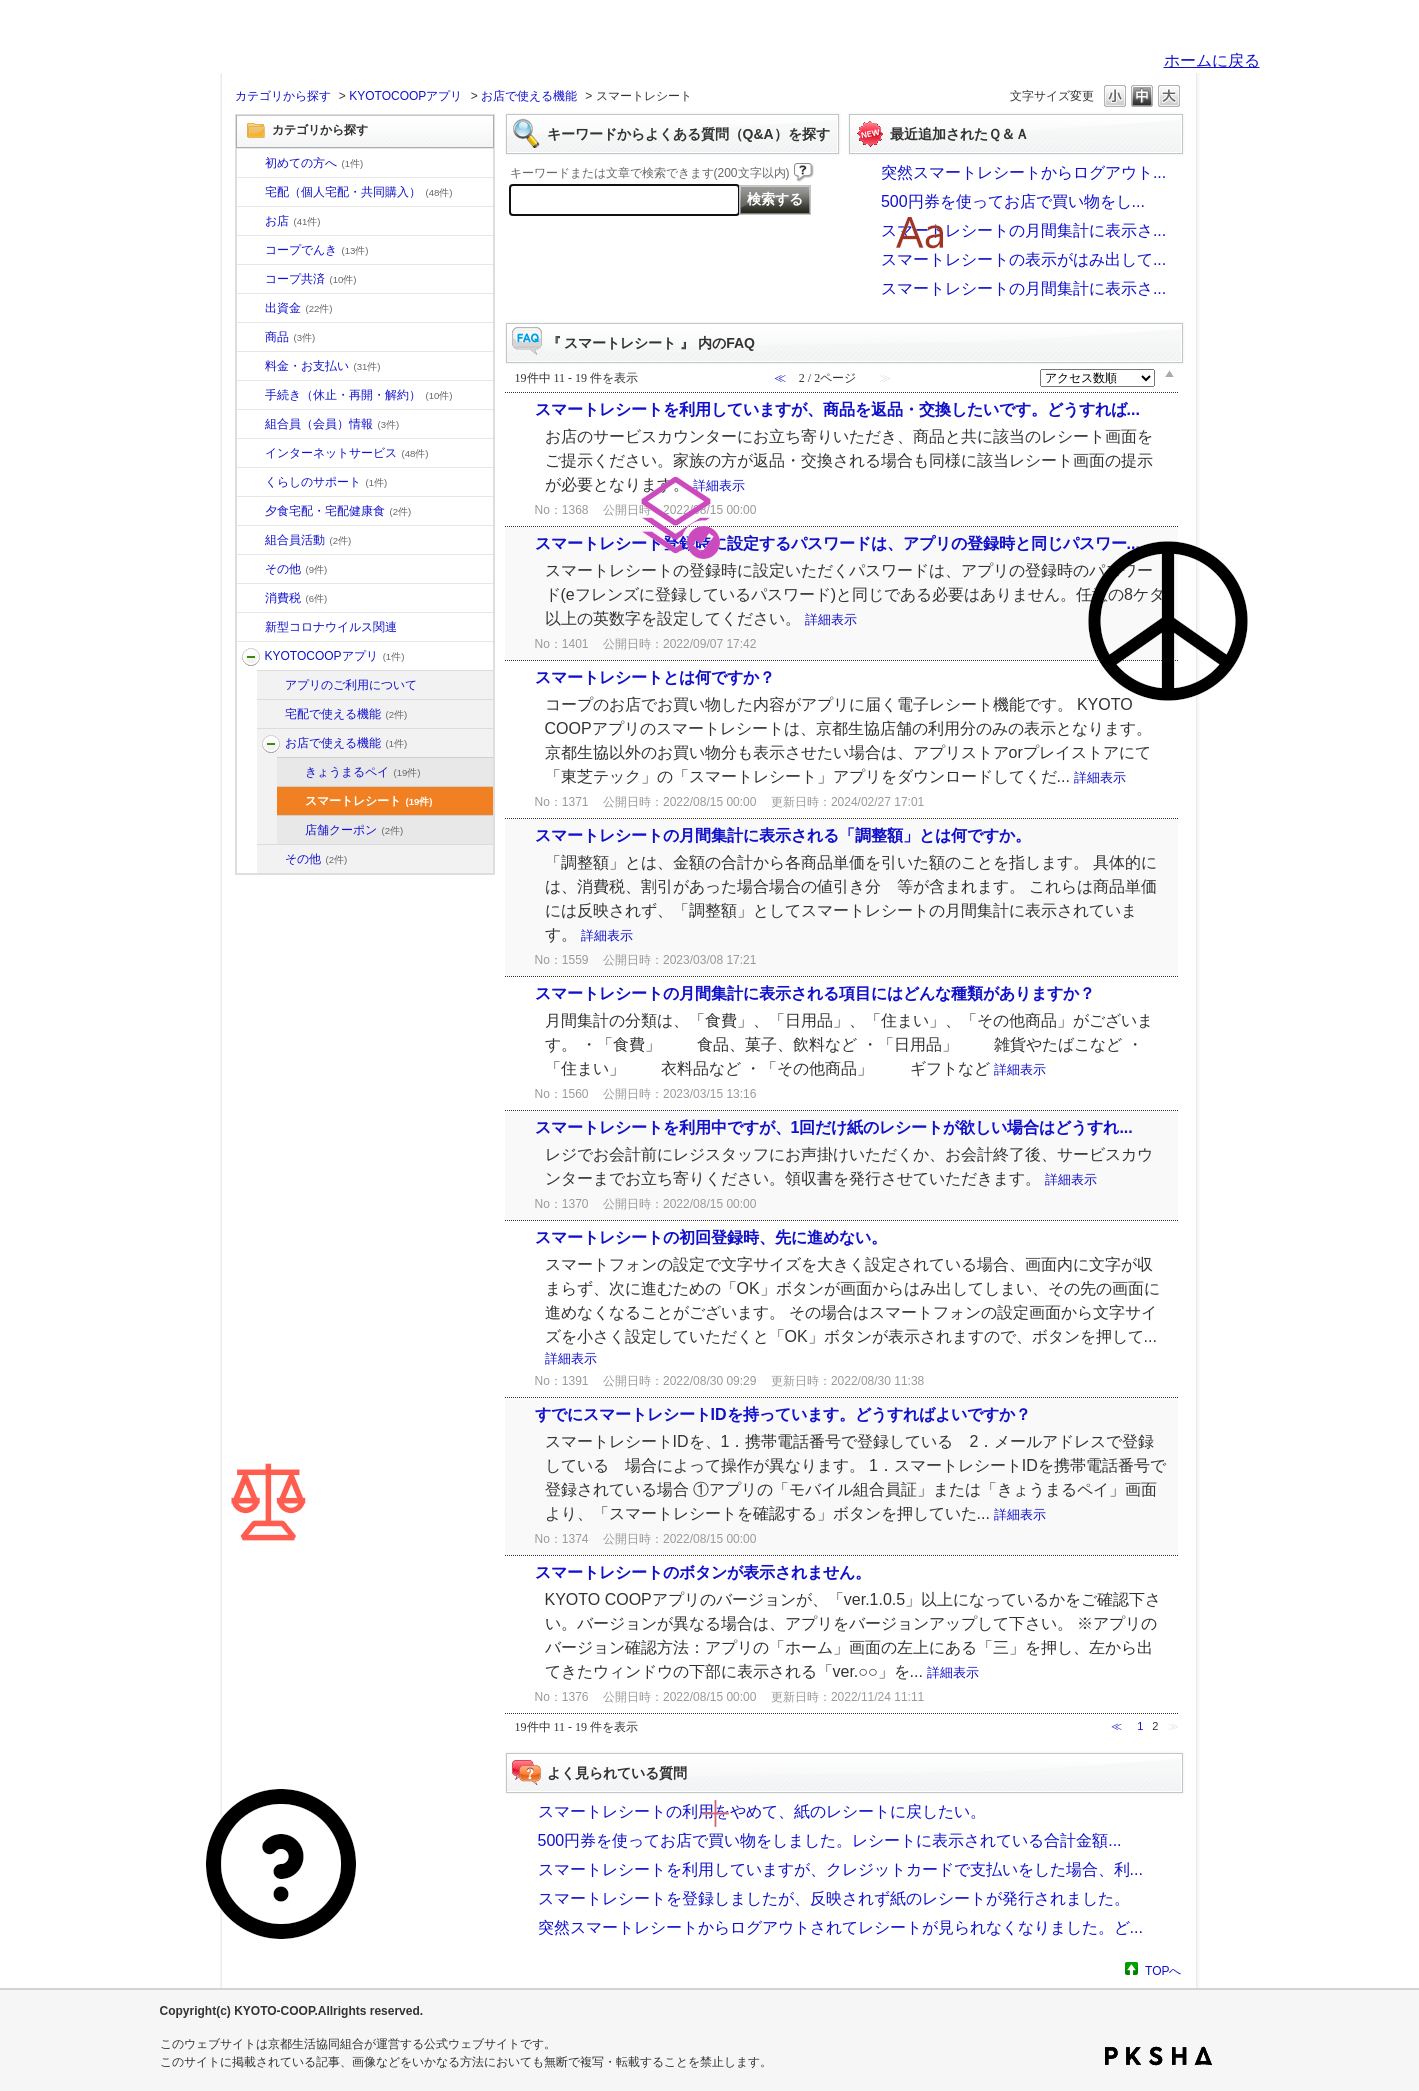  I want to click on indicates a peaceful or non-violent mode/setting, so click(1168, 621).